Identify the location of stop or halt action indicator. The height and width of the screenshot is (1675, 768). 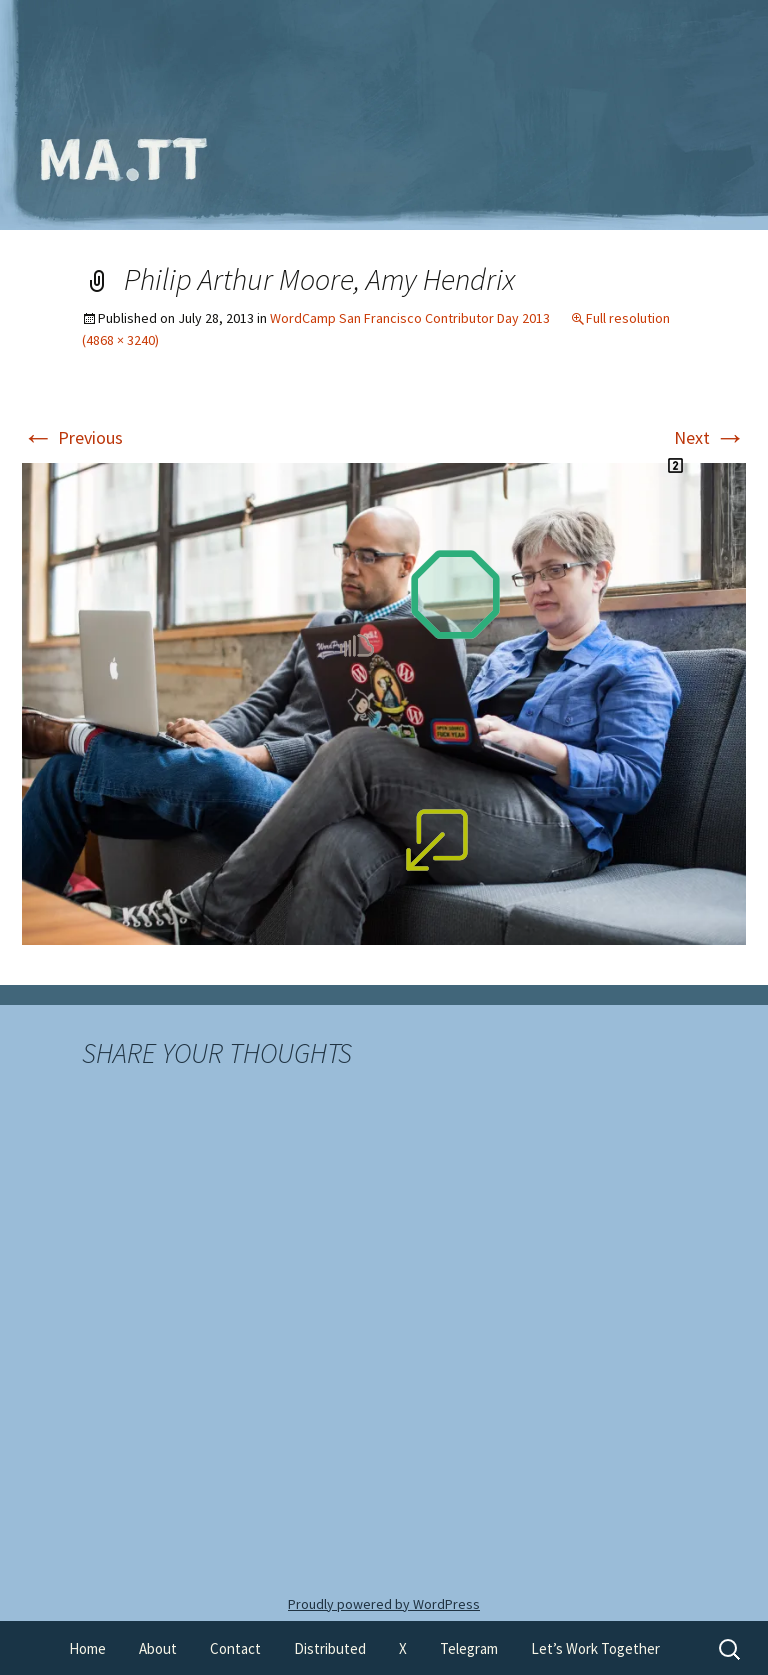
(455, 594).